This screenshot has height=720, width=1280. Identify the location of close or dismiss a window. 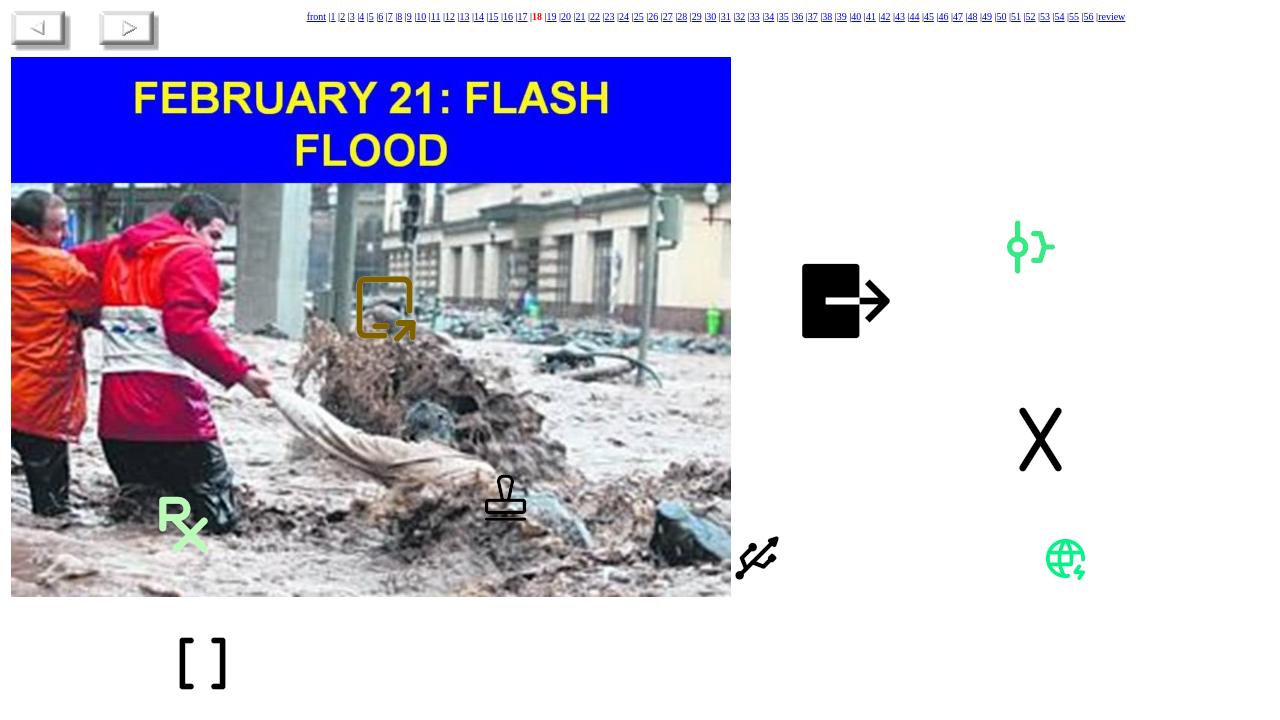
(1040, 439).